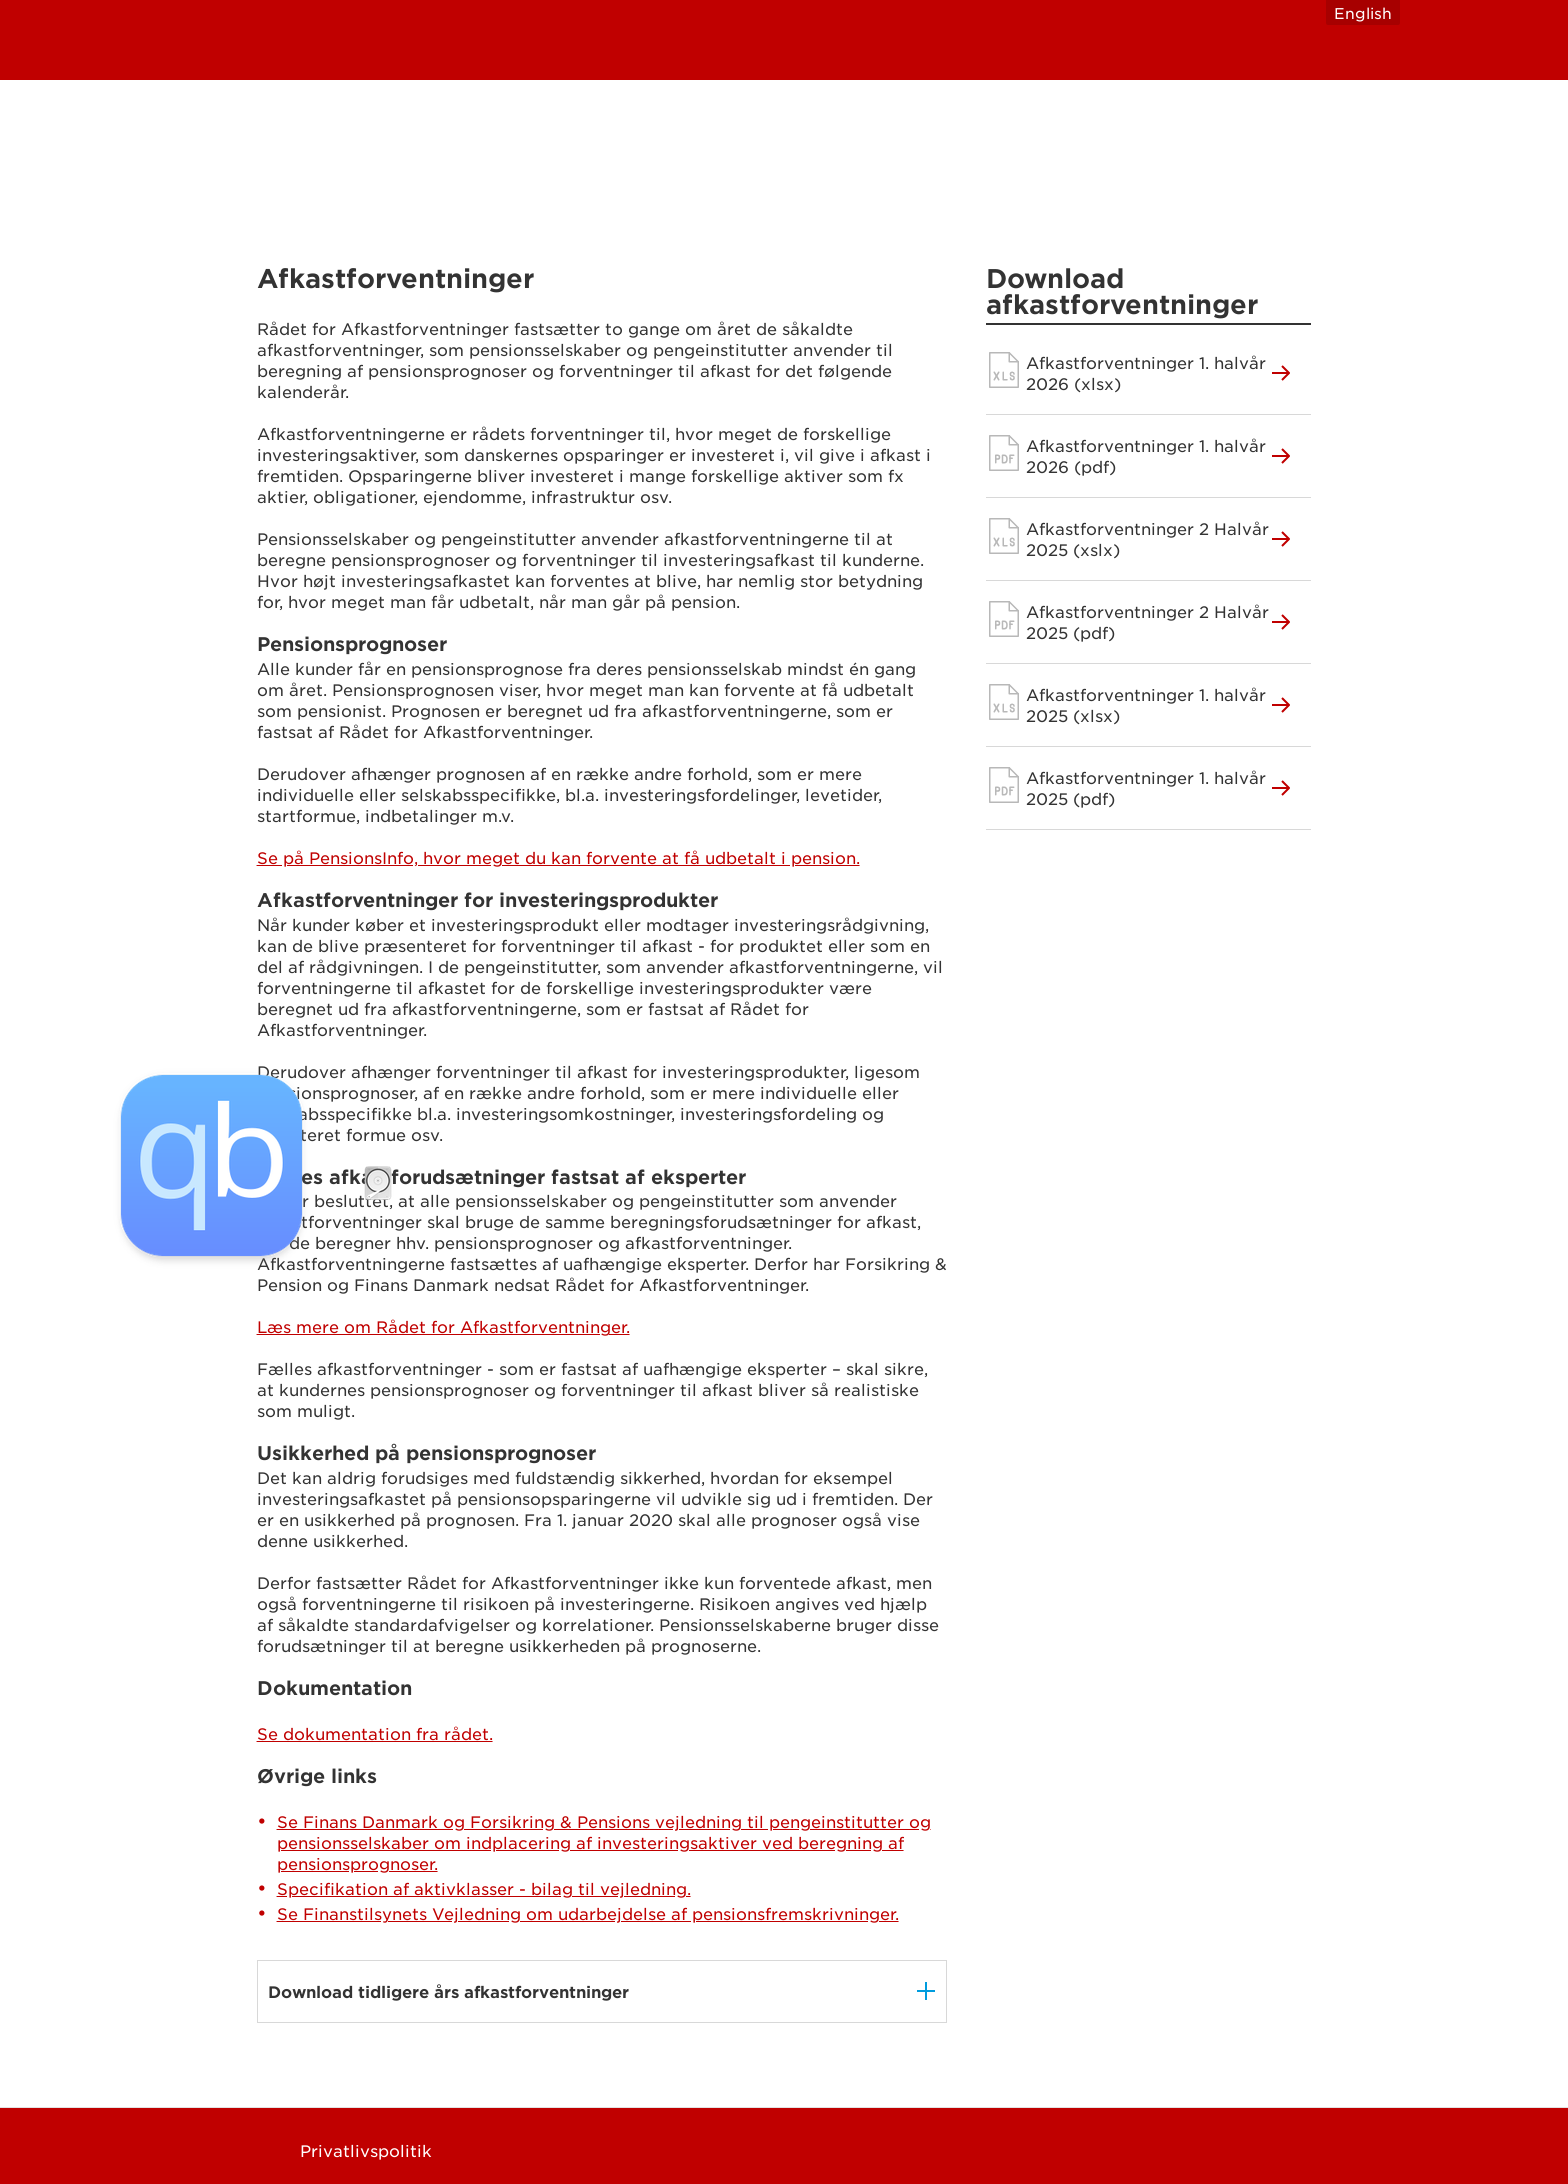 This screenshot has width=1568, height=2184. Describe the element at coordinates (211, 1165) in the screenshot. I see `open qbittorrent torrent client` at that location.